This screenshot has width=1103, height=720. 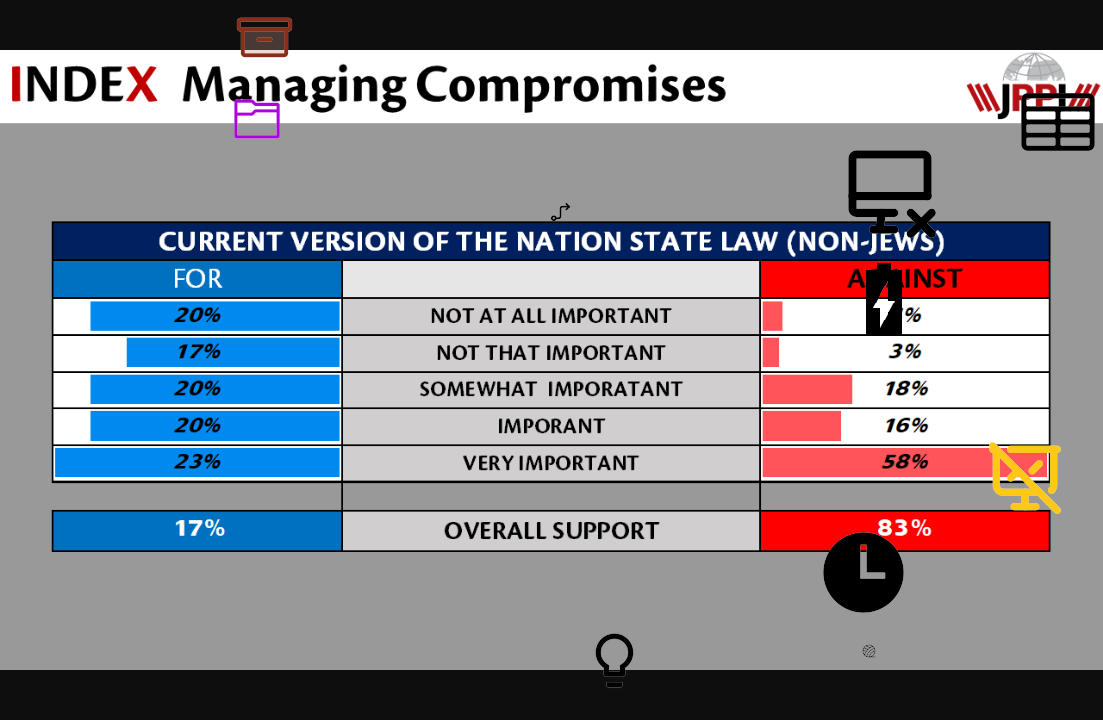 I want to click on access knitting or crochet projects, so click(x=869, y=651).